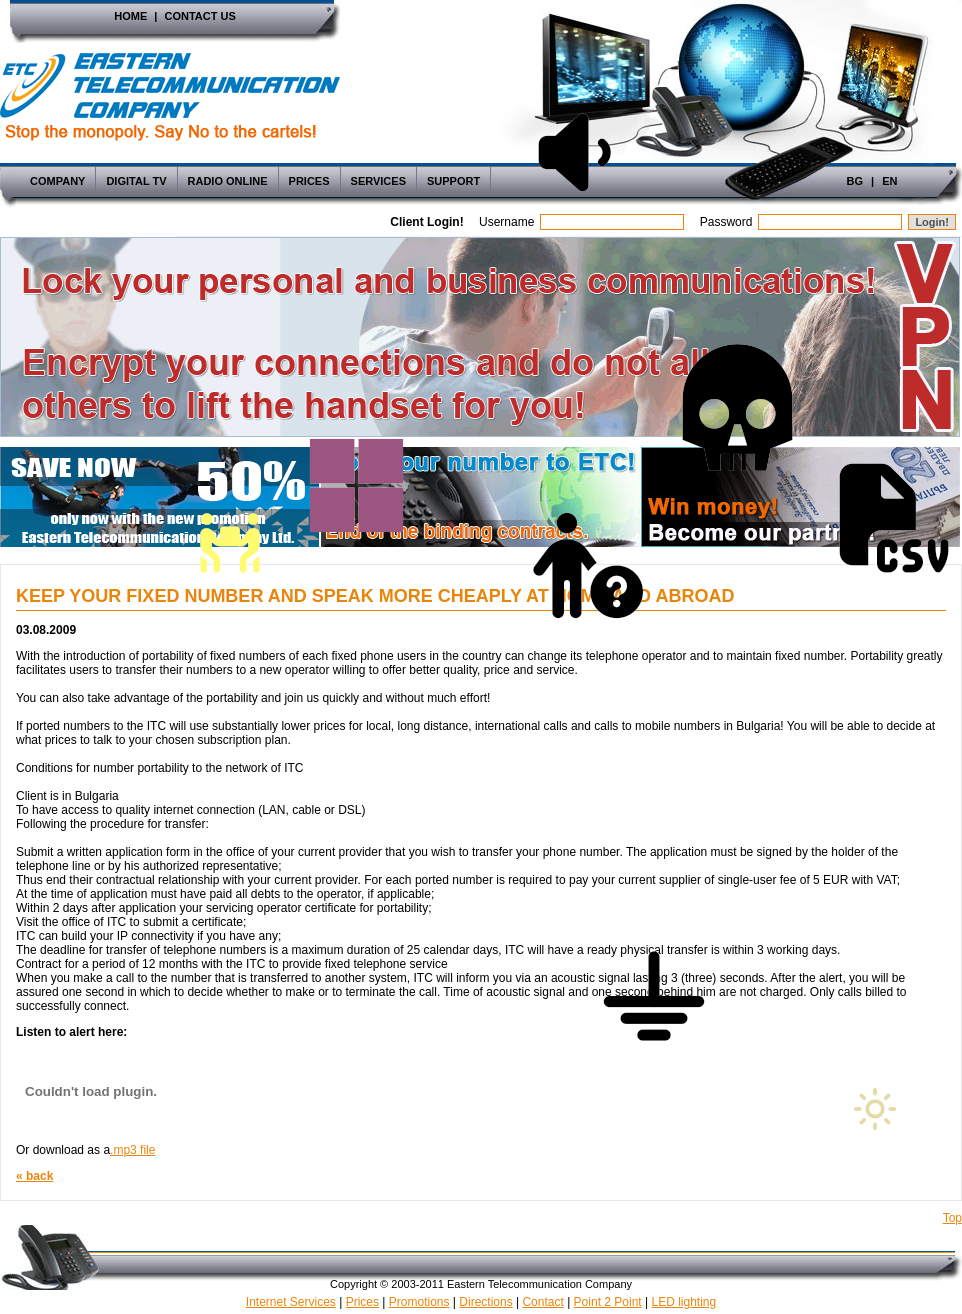 The height and width of the screenshot is (1314, 962). What do you see at coordinates (654, 996) in the screenshot?
I see `indicates electrical ground connection in circuit diagrams` at bounding box center [654, 996].